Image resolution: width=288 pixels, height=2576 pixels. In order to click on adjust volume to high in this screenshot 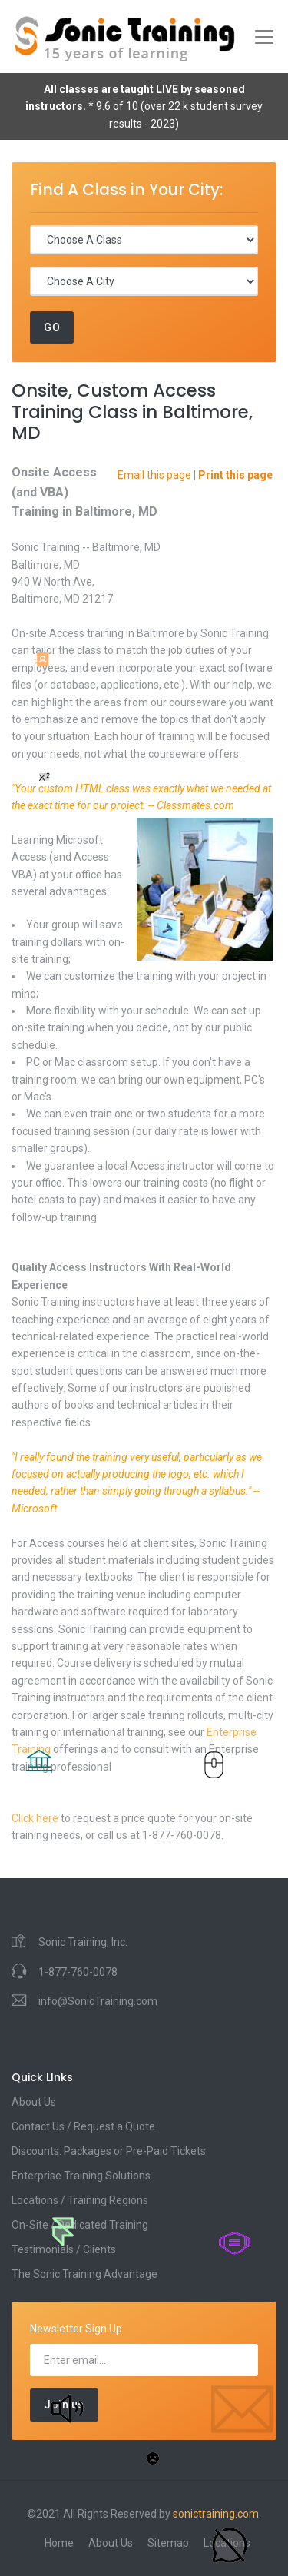, I will do `click(67, 2408)`.